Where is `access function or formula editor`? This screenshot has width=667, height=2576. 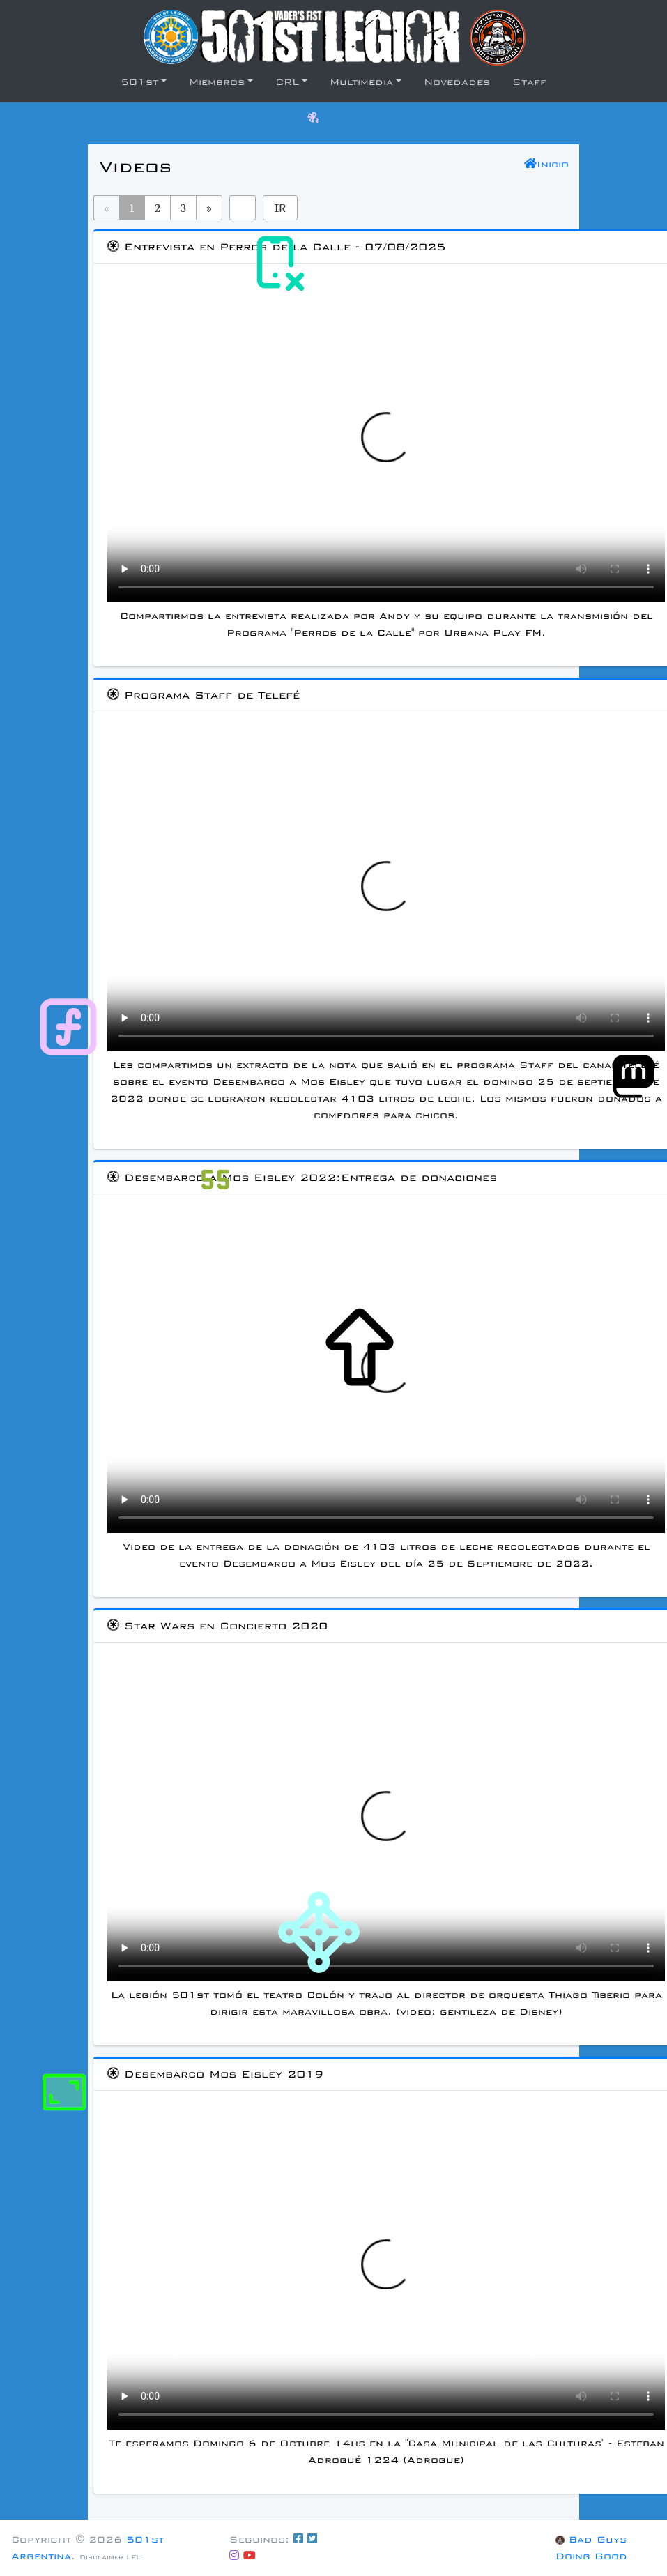 access function or formula editor is located at coordinates (68, 1027).